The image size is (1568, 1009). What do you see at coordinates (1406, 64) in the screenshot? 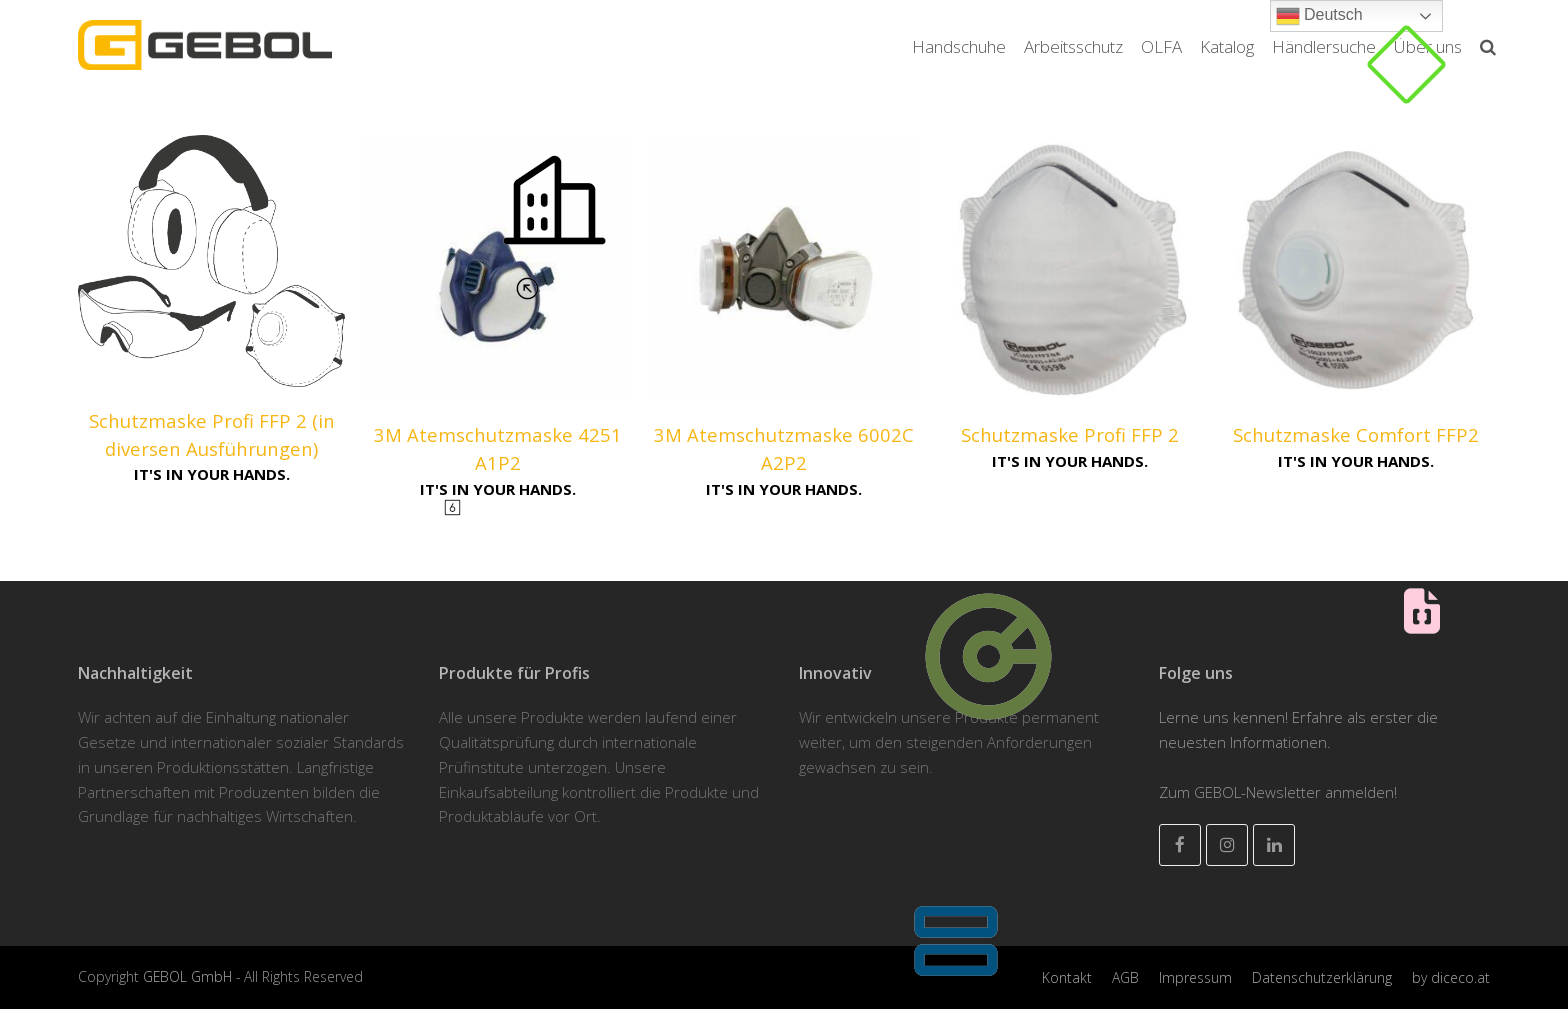
I see `indicates premium or valuable content` at bounding box center [1406, 64].